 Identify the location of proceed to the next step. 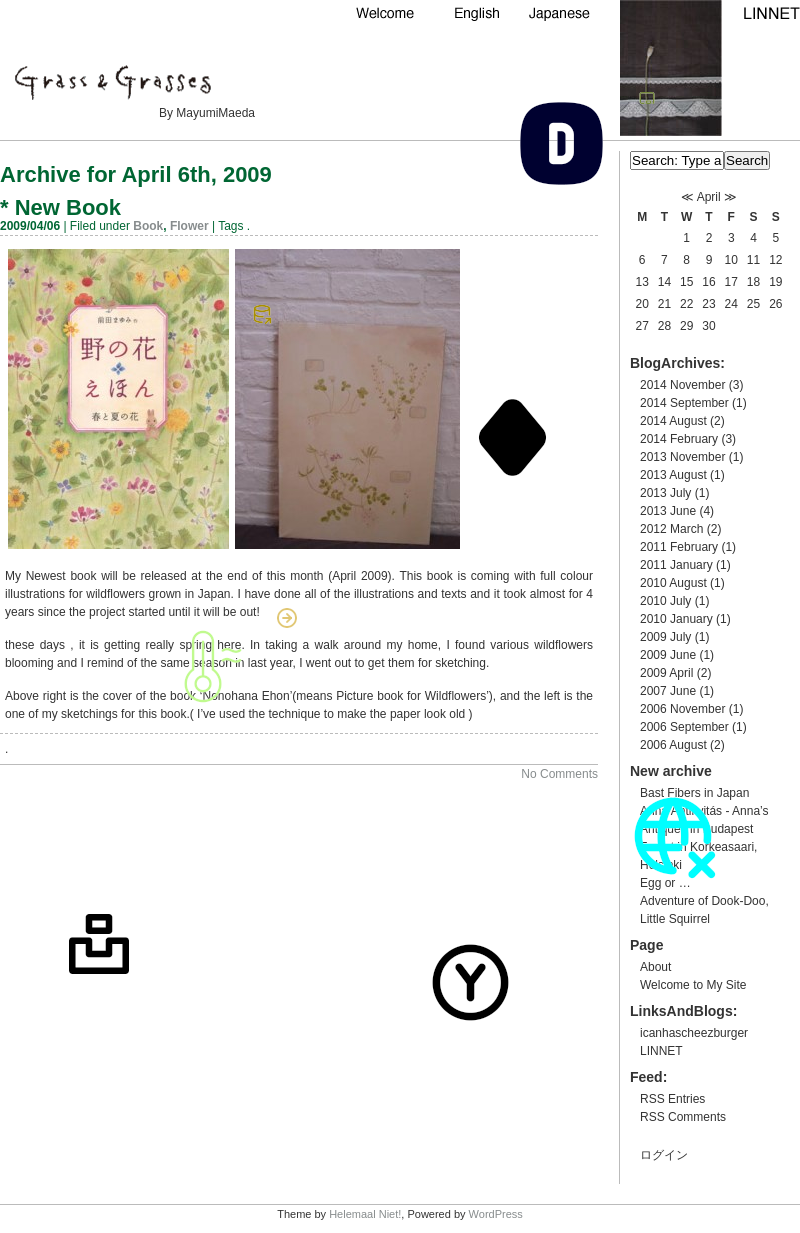
(287, 618).